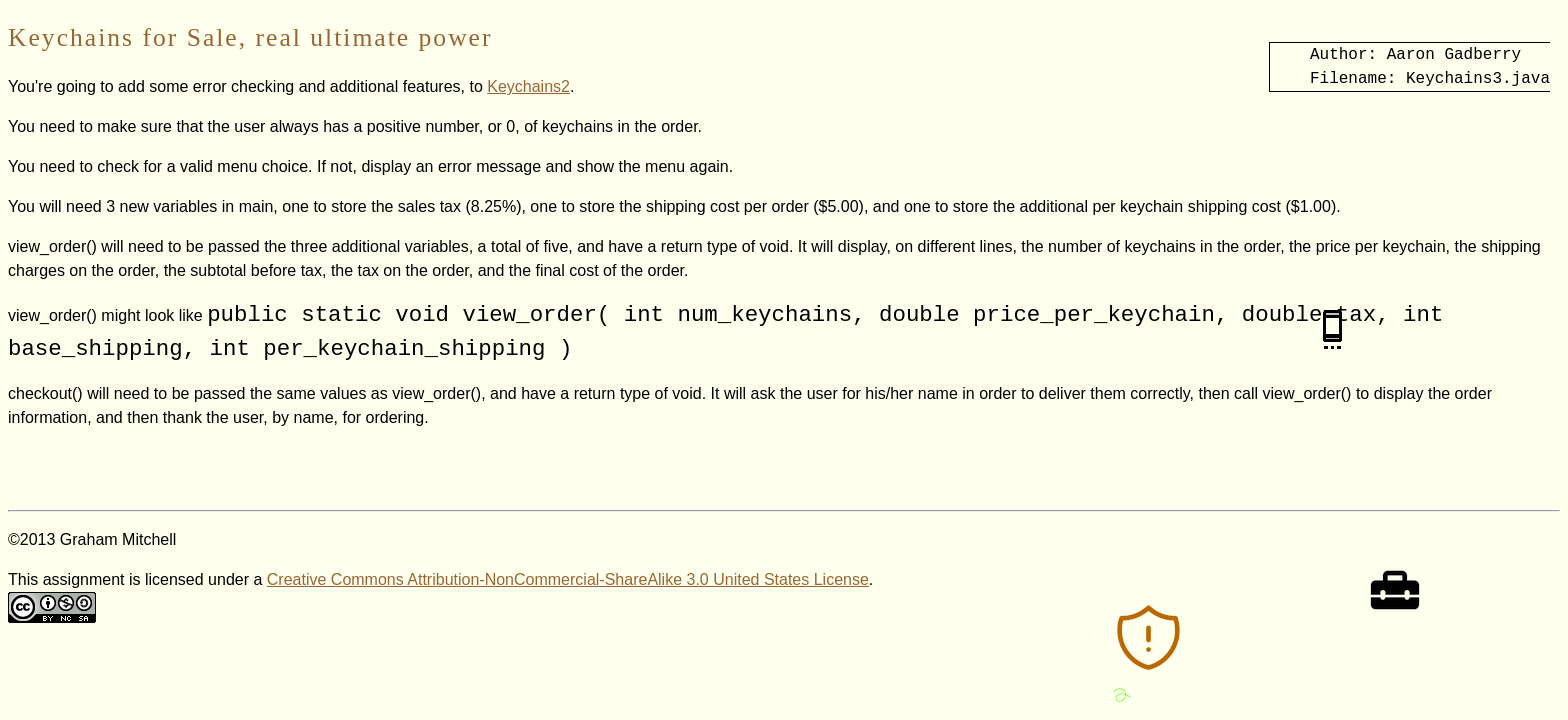 The height and width of the screenshot is (720, 1568). Describe the element at coordinates (1148, 637) in the screenshot. I see `security warning or alert detected` at that location.